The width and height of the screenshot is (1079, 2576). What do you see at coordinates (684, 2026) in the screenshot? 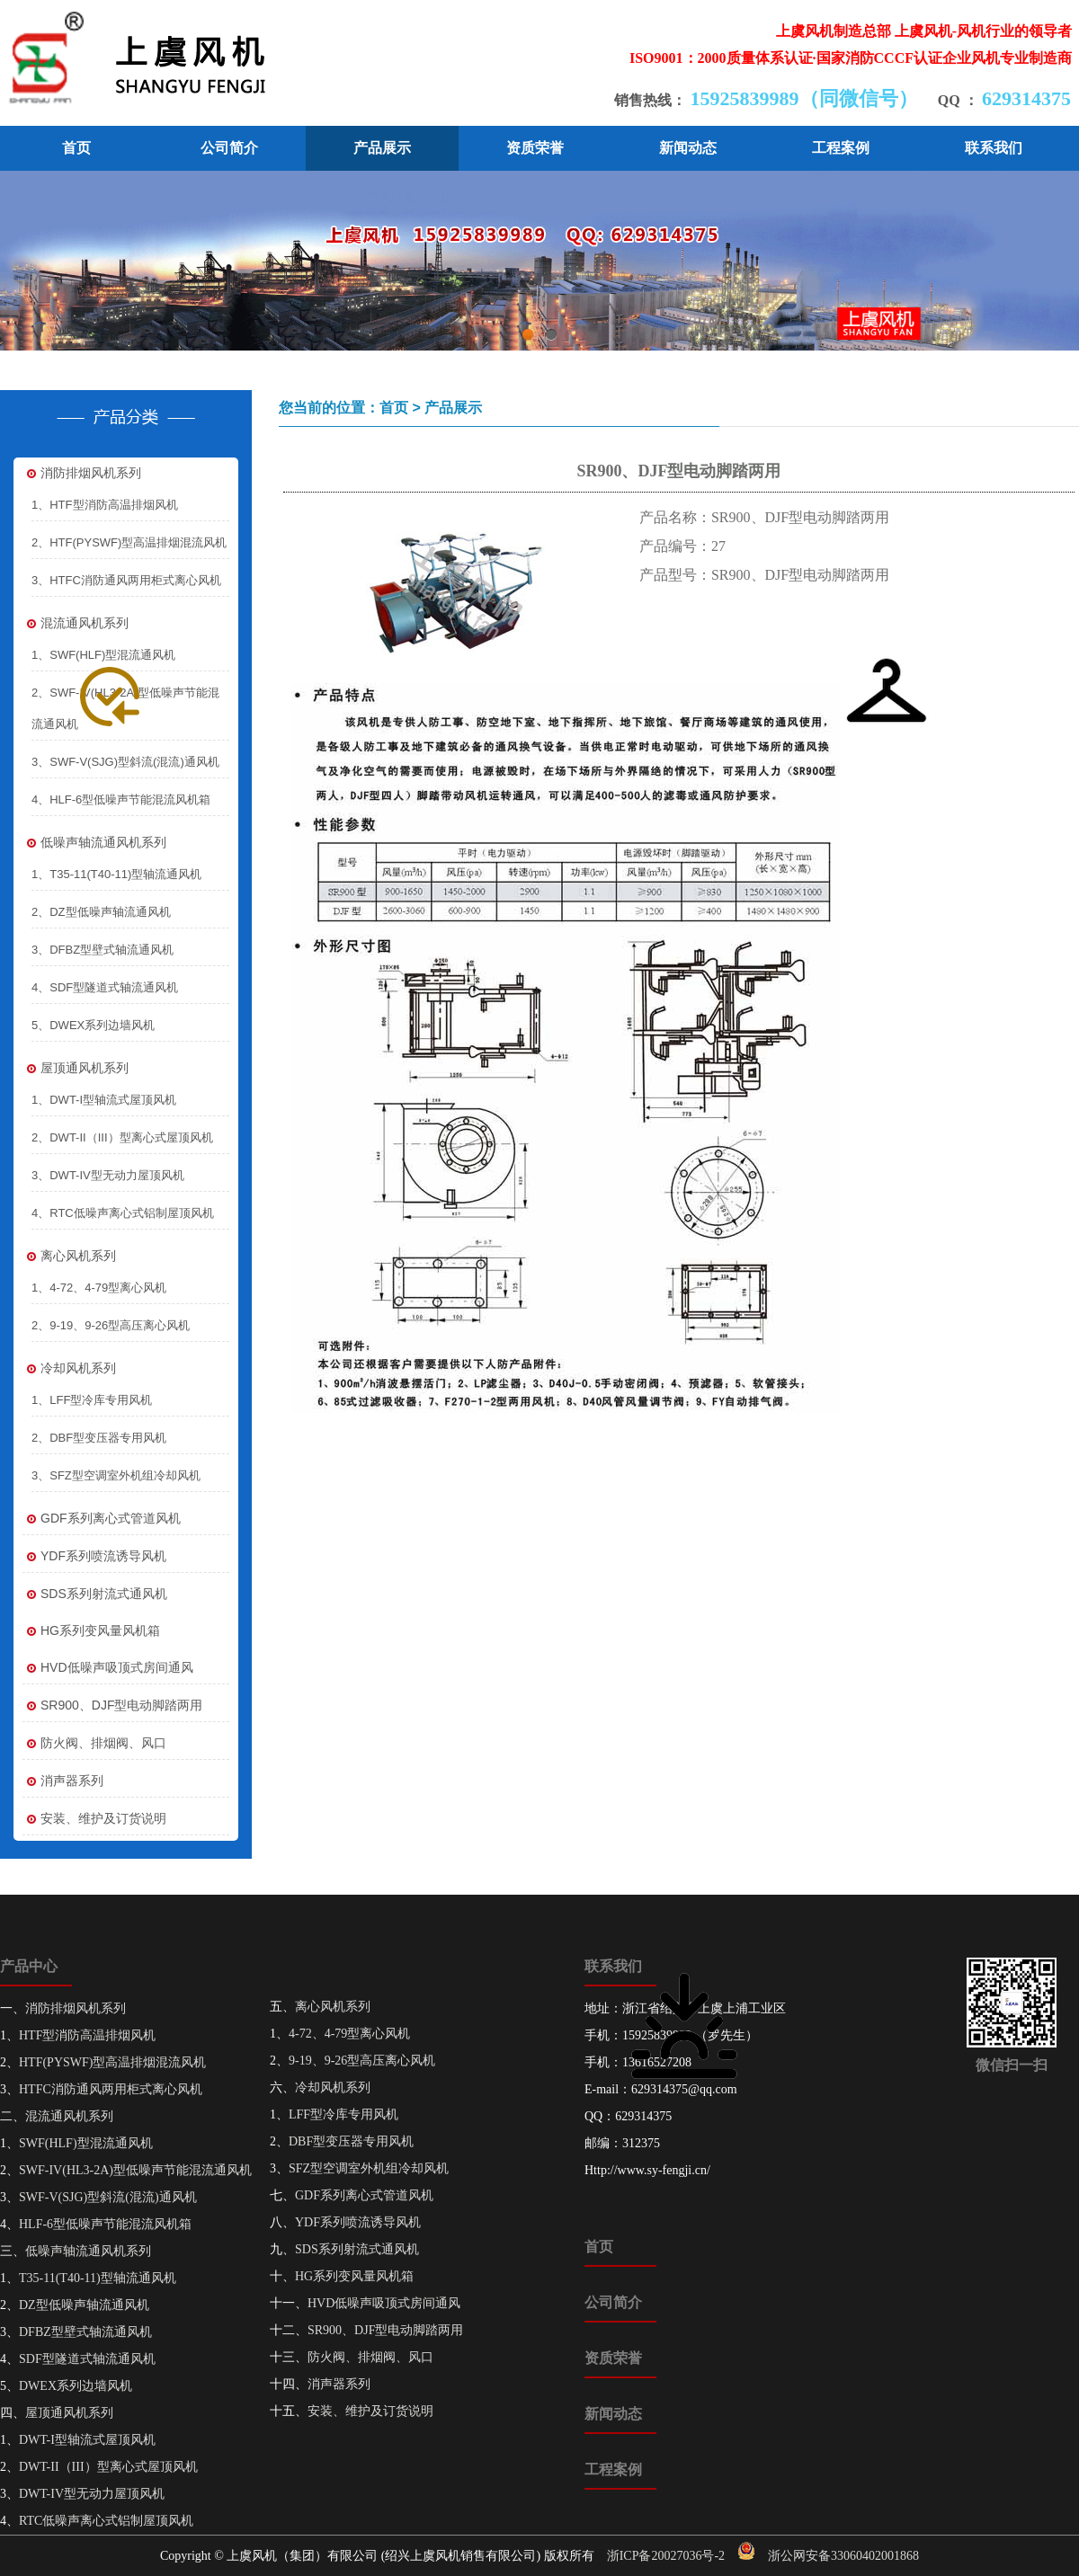
I see `set display to evening or night mode` at bounding box center [684, 2026].